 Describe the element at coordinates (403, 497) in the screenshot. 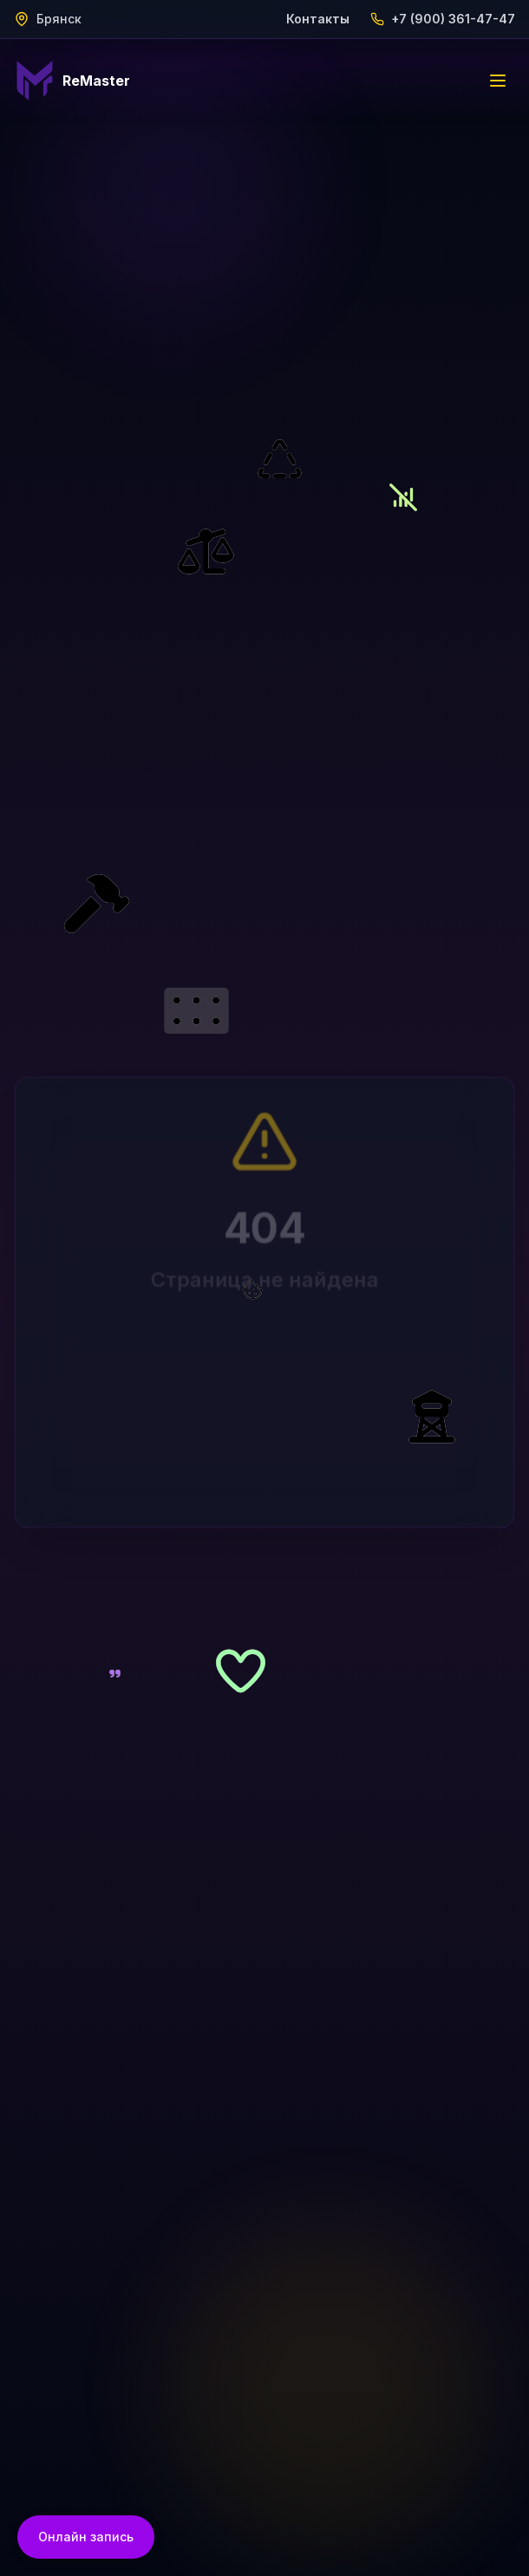

I see `no cellular signal available` at that location.